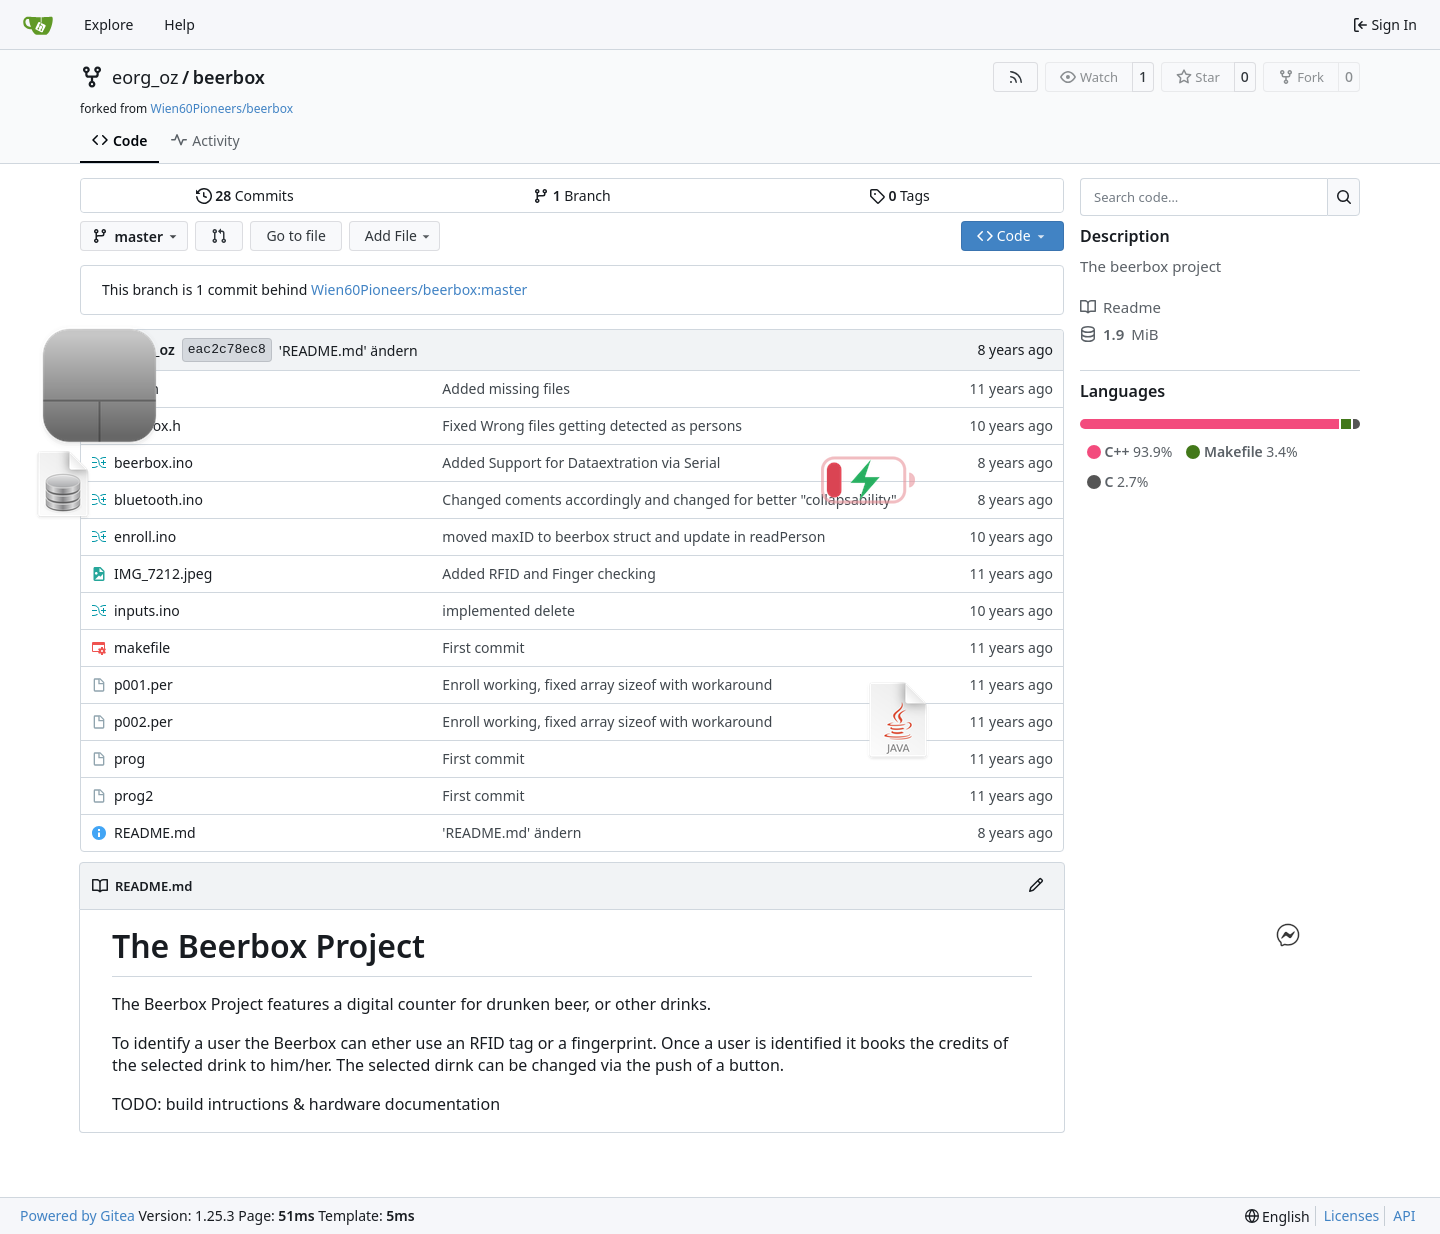 The height and width of the screenshot is (1234, 1440). I want to click on open touchpad settings and preferences, so click(99, 385).